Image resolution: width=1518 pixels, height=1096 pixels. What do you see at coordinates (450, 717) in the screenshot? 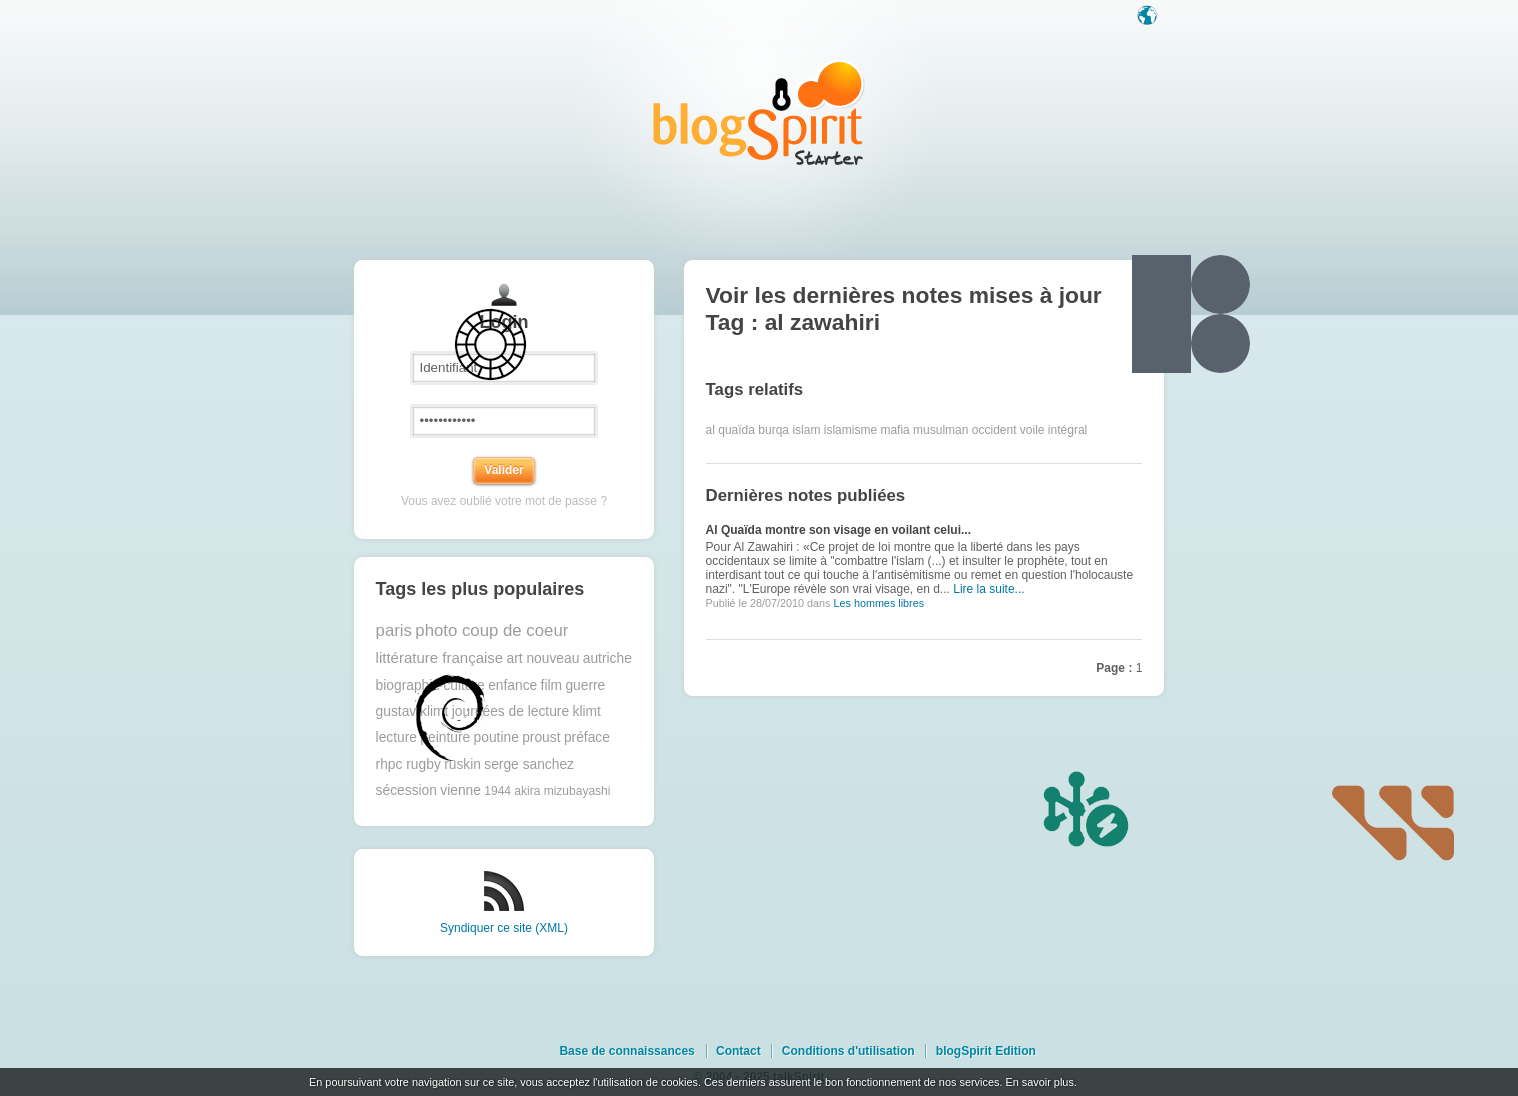
I see `debian linux operating system logo` at bounding box center [450, 717].